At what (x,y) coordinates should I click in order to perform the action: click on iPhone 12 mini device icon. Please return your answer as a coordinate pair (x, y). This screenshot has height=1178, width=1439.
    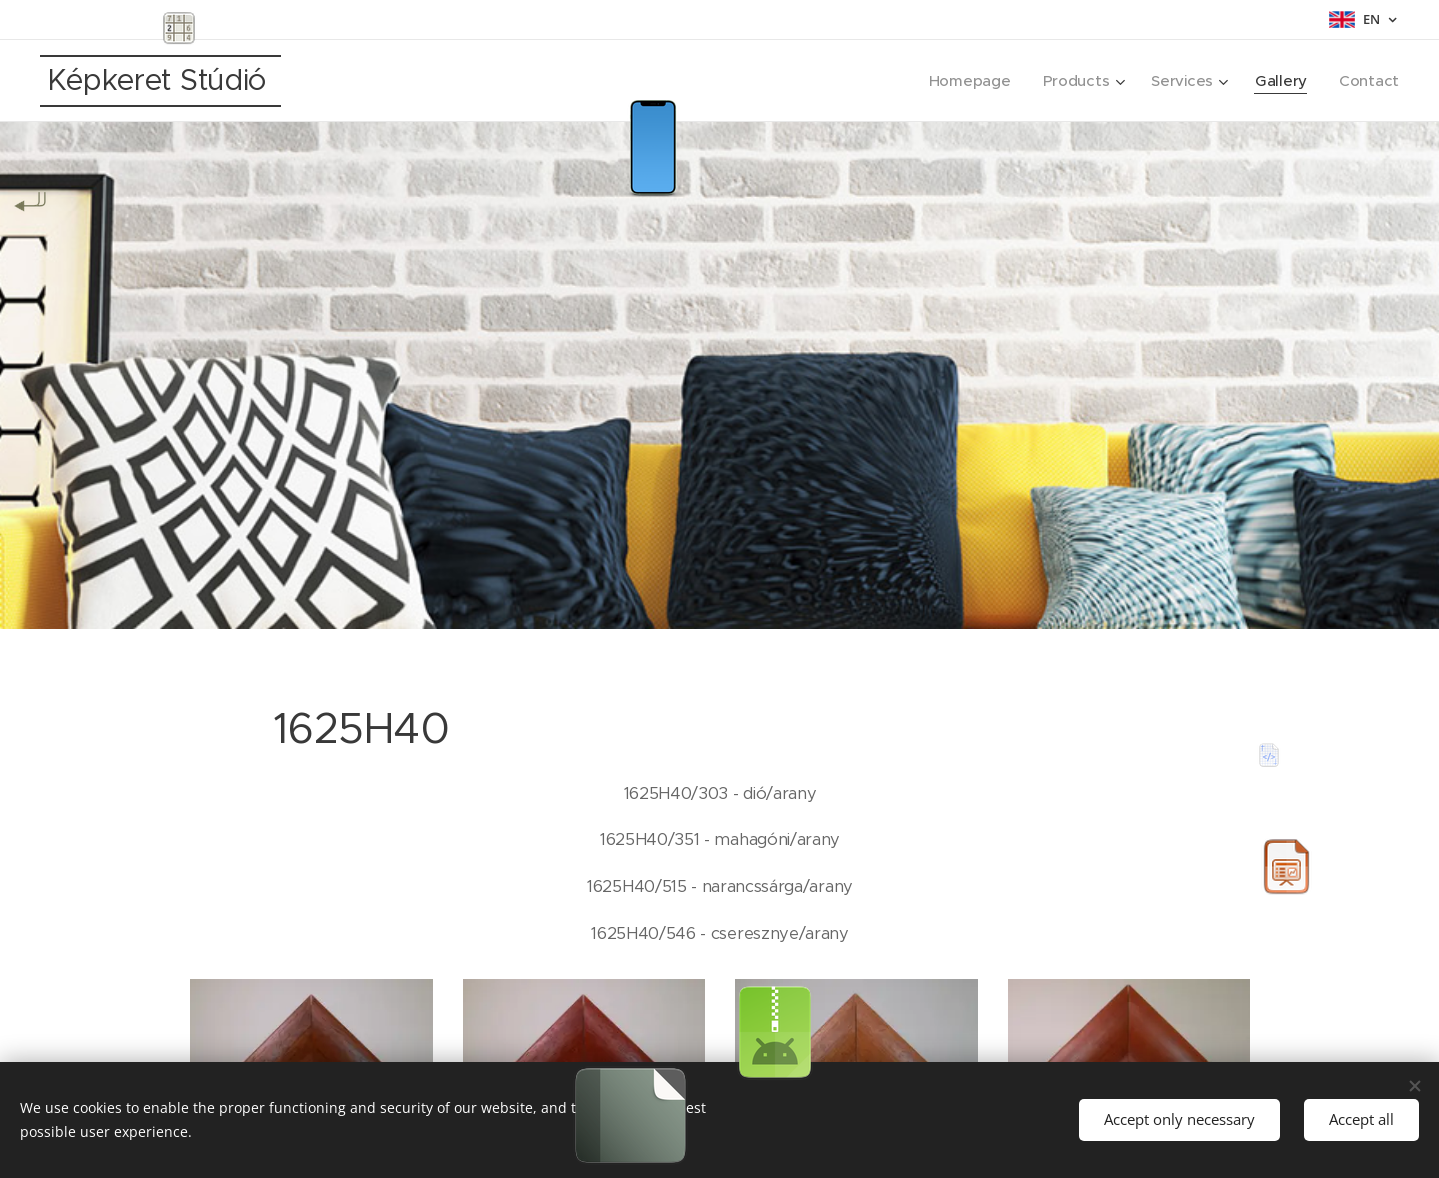
    Looking at the image, I should click on (653, 149).